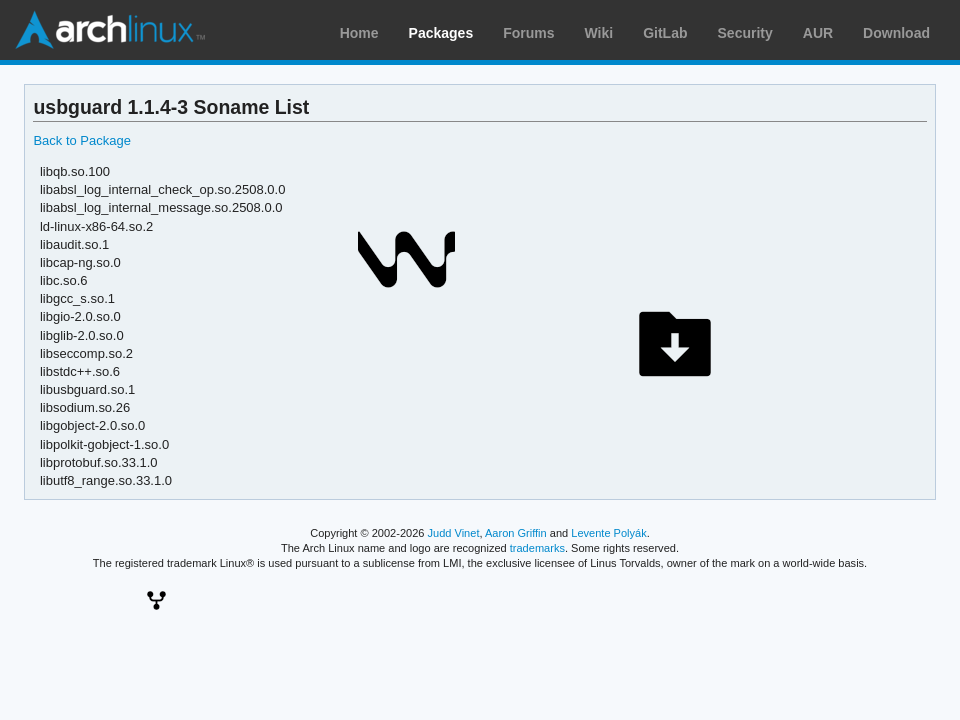 The height and width of the screenshot is (720, 960). I want to click on fork a repository, so click(156, 600).